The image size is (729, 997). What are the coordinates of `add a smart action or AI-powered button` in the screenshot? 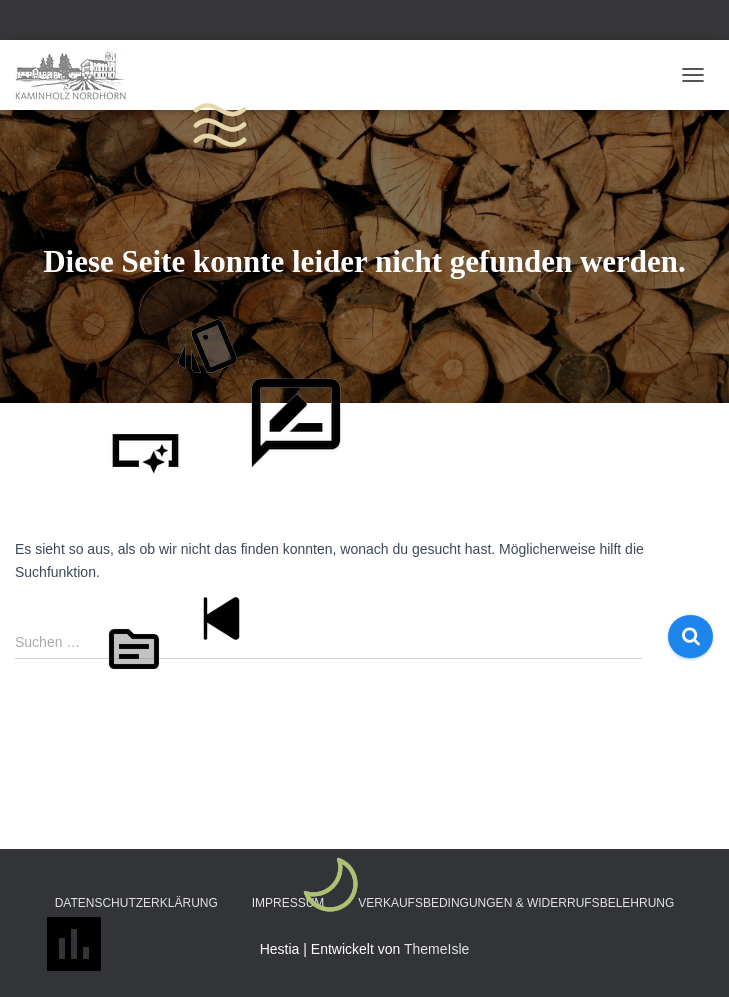 It's located at (145, 450).